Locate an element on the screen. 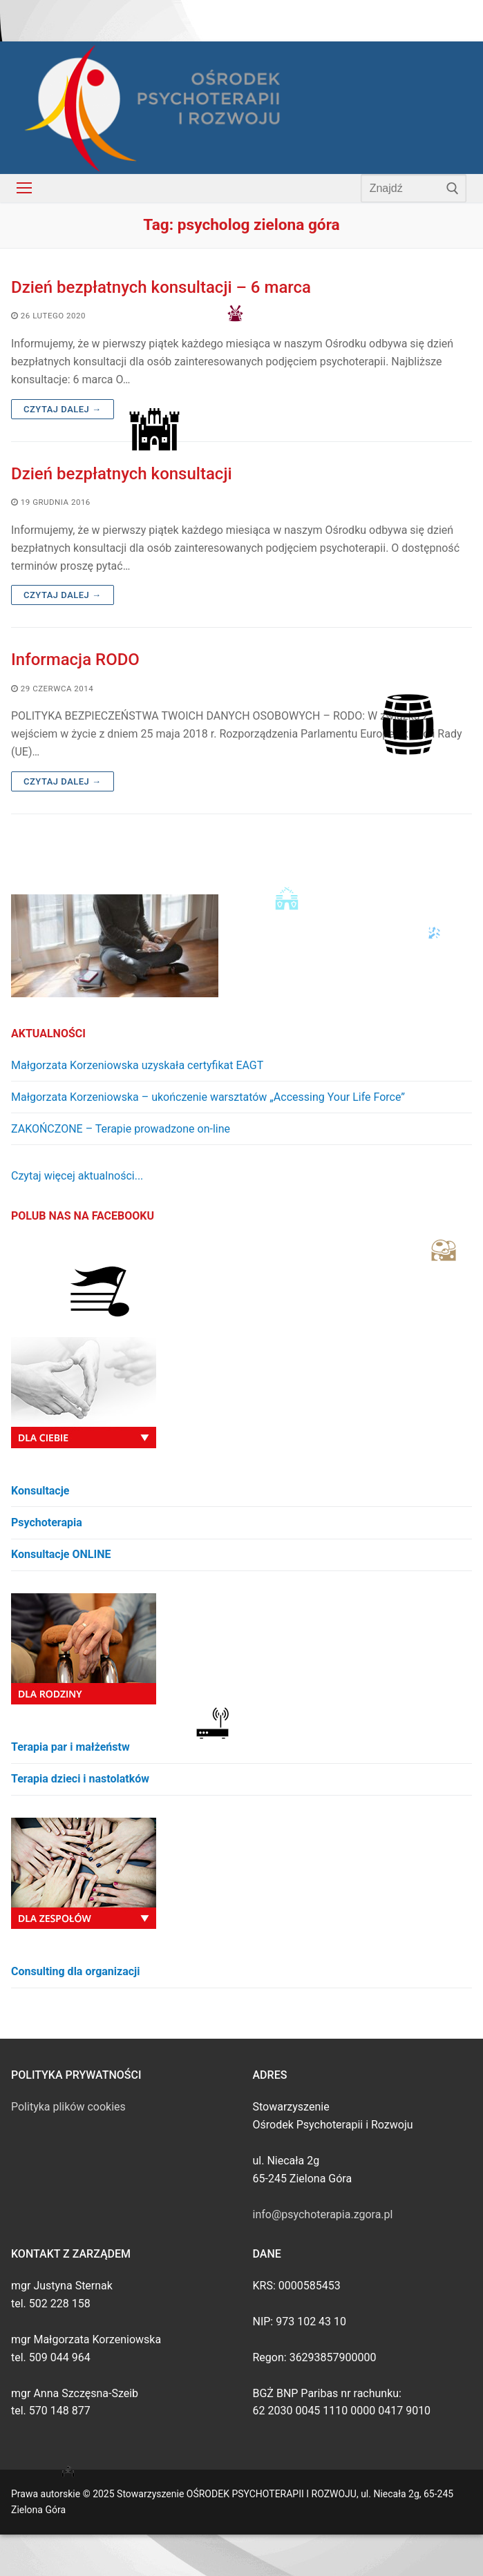  select samurai or warrior character class is located at coordinates (235, 313).